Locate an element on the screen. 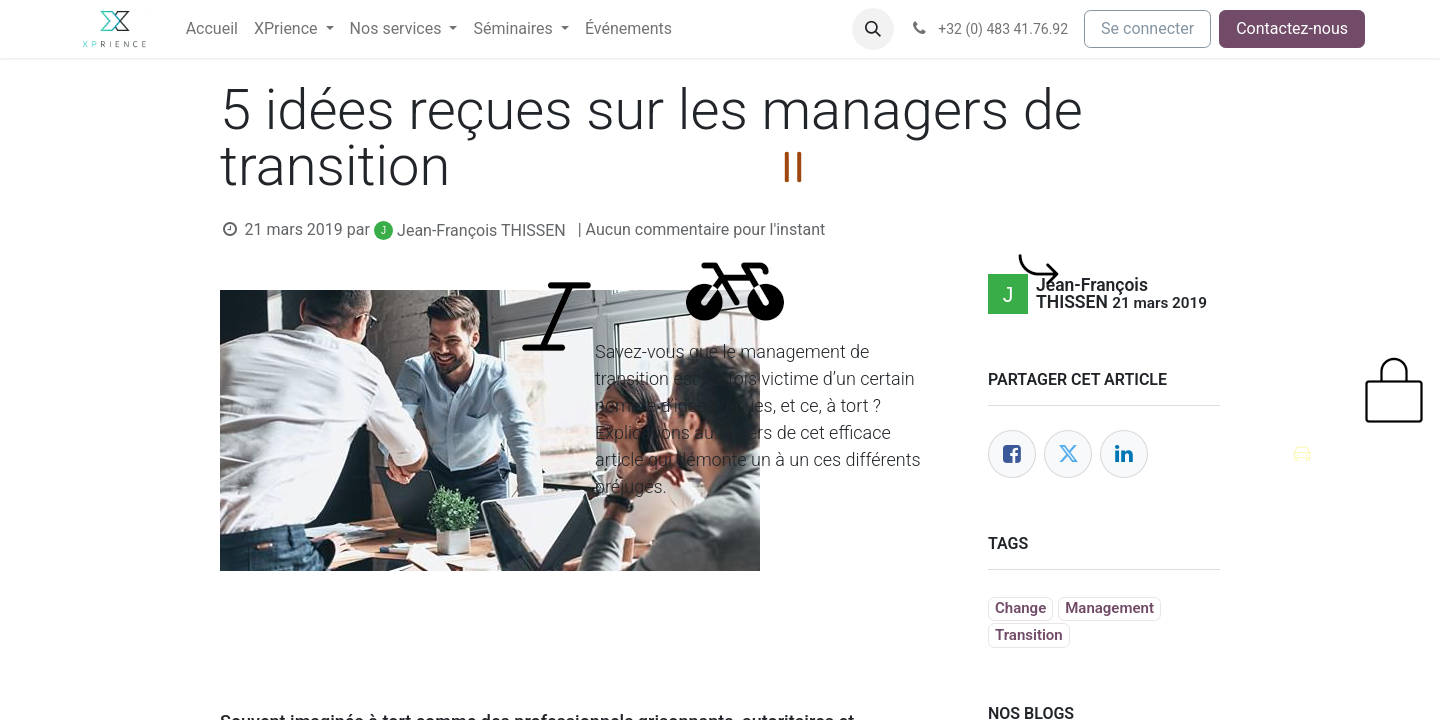 The height and width of the screenshot is (720, 1440). access vehicle or car-related features is located at coordinates (1302, 454).